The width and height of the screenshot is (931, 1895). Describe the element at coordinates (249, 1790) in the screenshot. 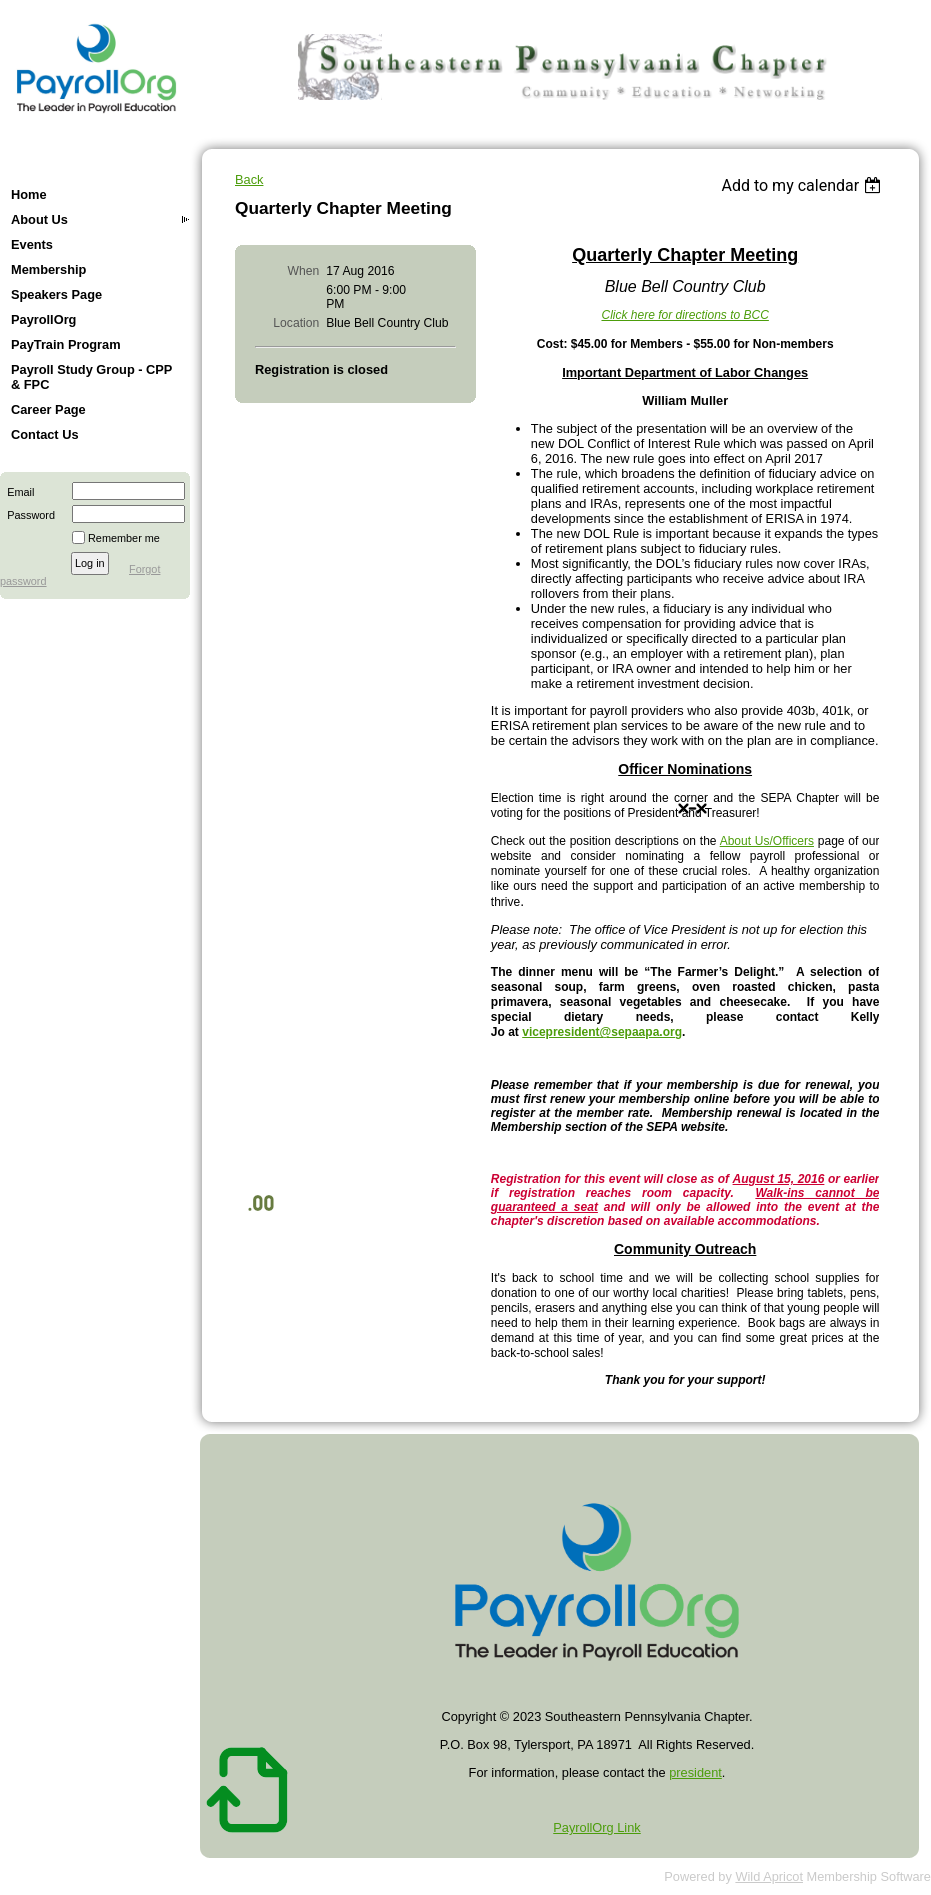

I see `upload a file` at that location.